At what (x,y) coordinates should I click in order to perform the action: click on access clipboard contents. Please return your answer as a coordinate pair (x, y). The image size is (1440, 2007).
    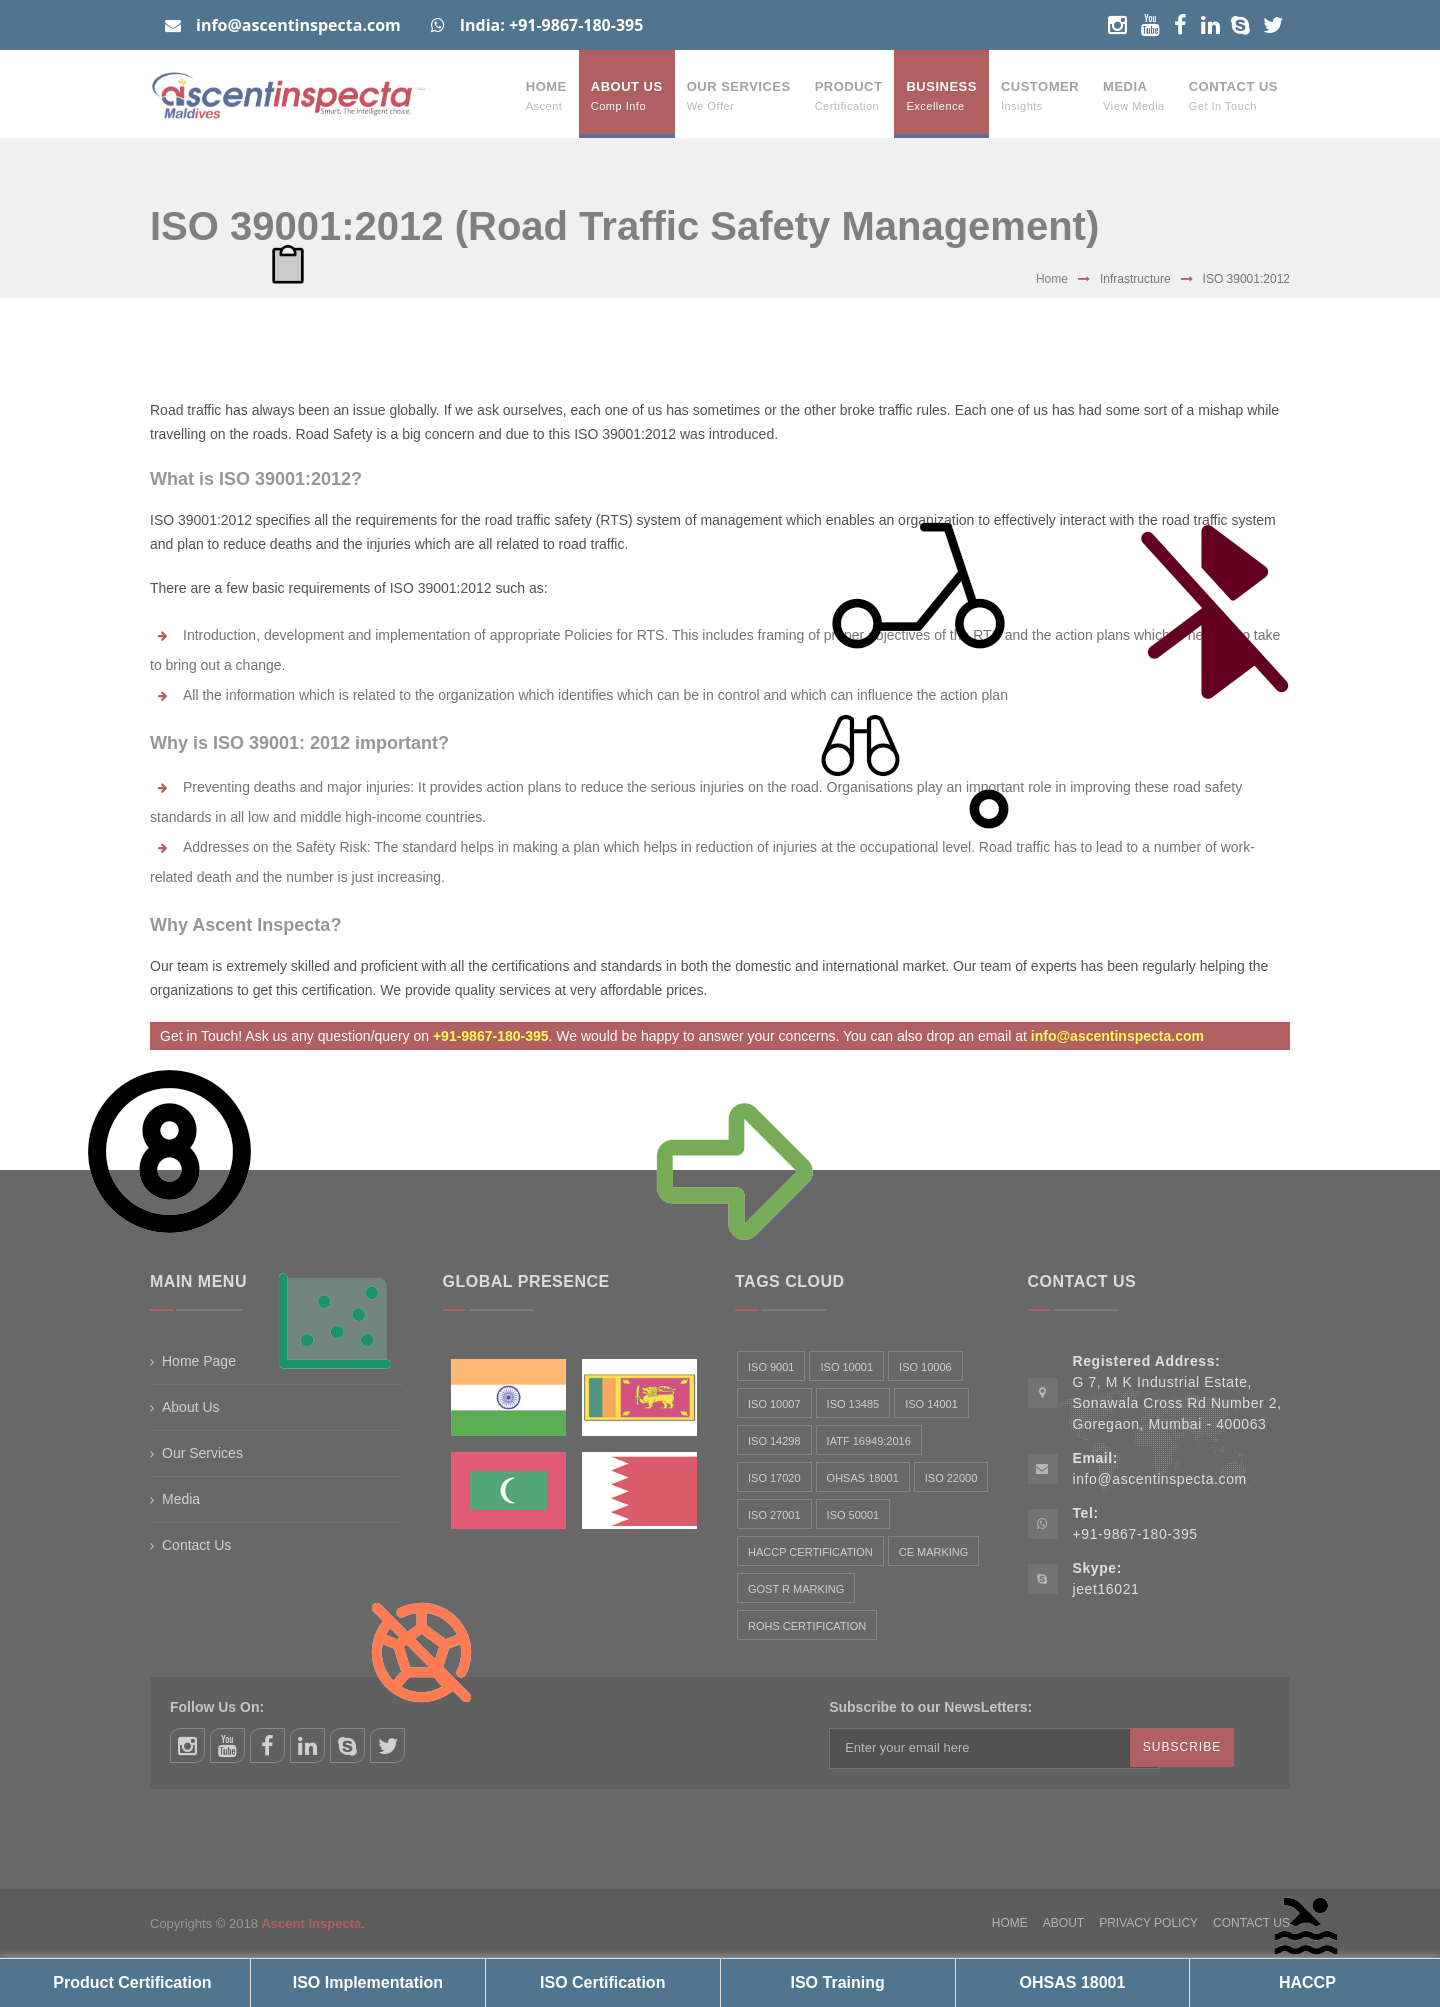
    Looking at the image, I should click on (288, 265).